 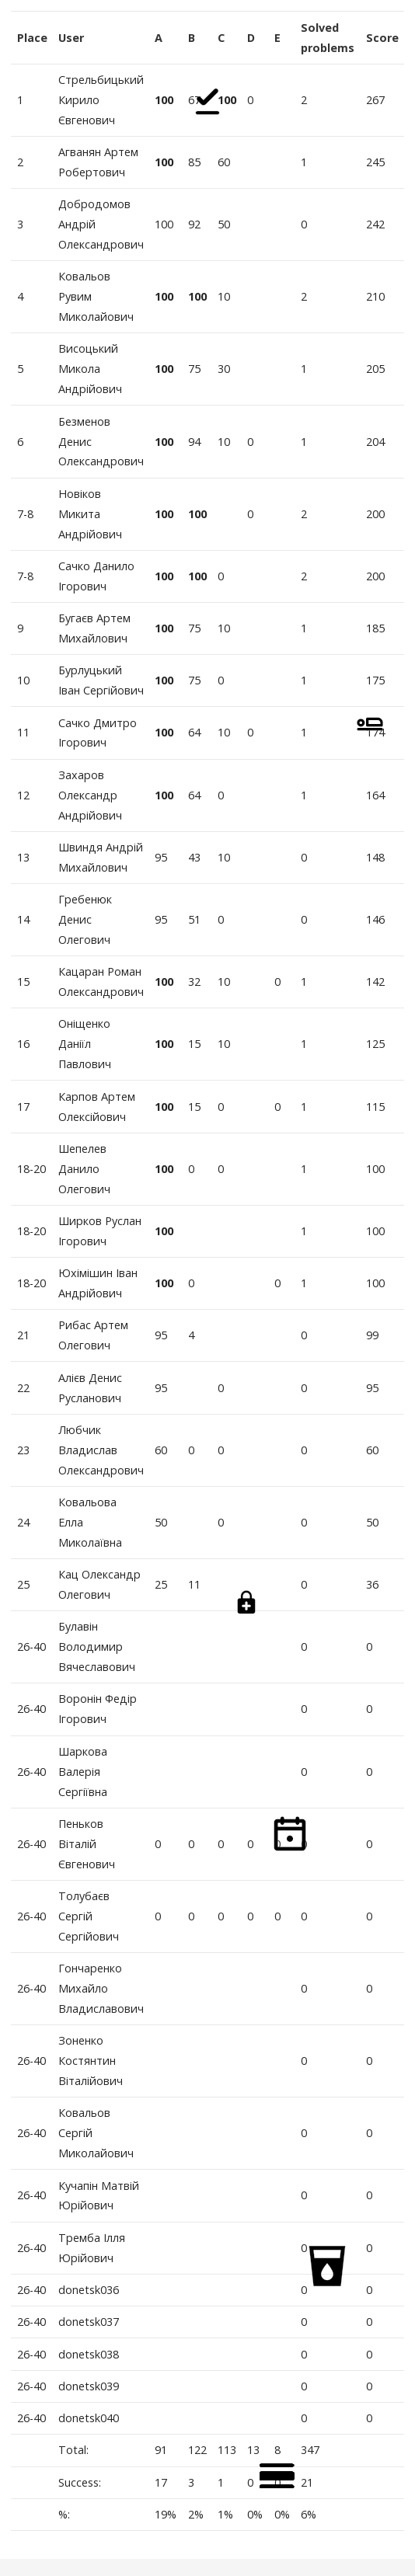 I want to click on switch to daily calendar view, so click(x=277, y=2475).